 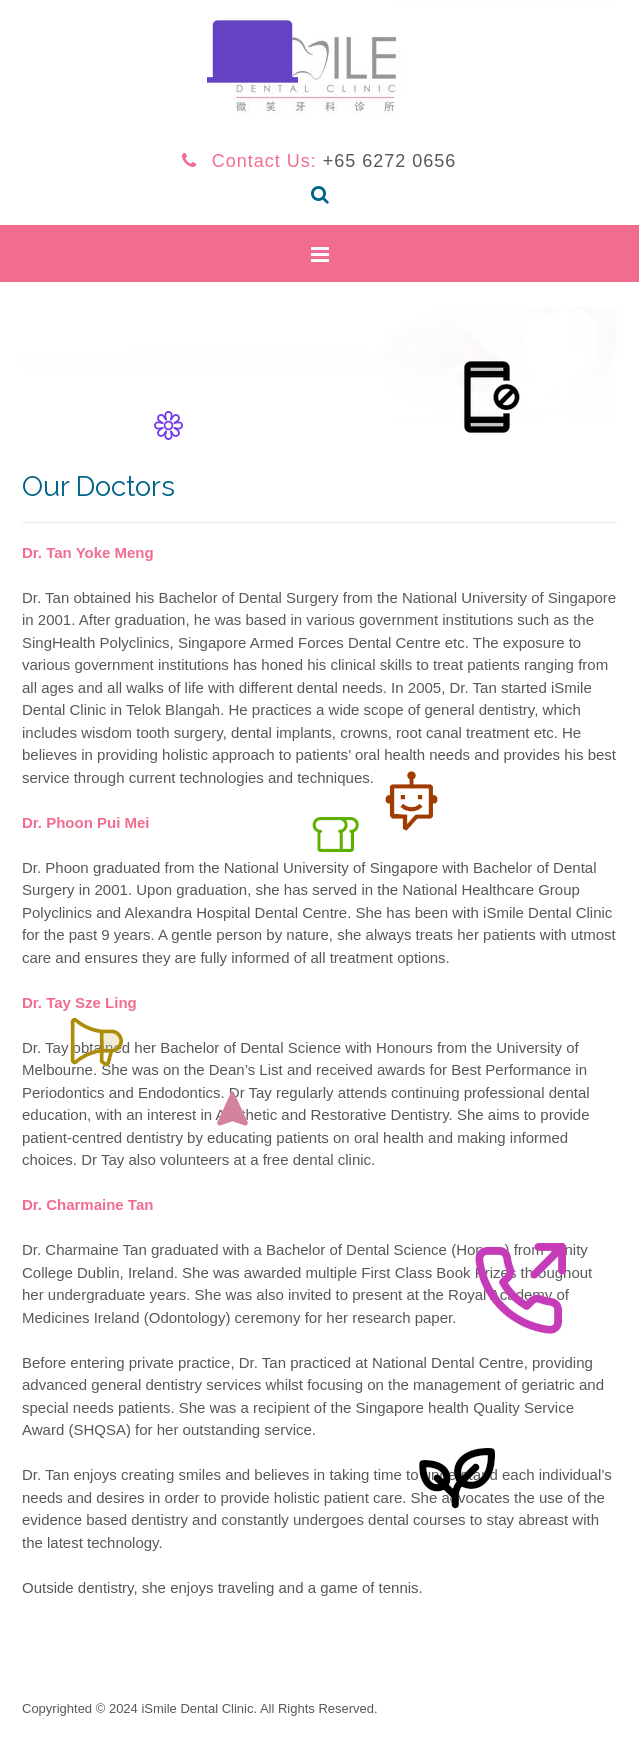 What do you see at coordinates (518, 1290) in the screenshot?
I see `make an outgoing call` at bounding box center [518, 1290].